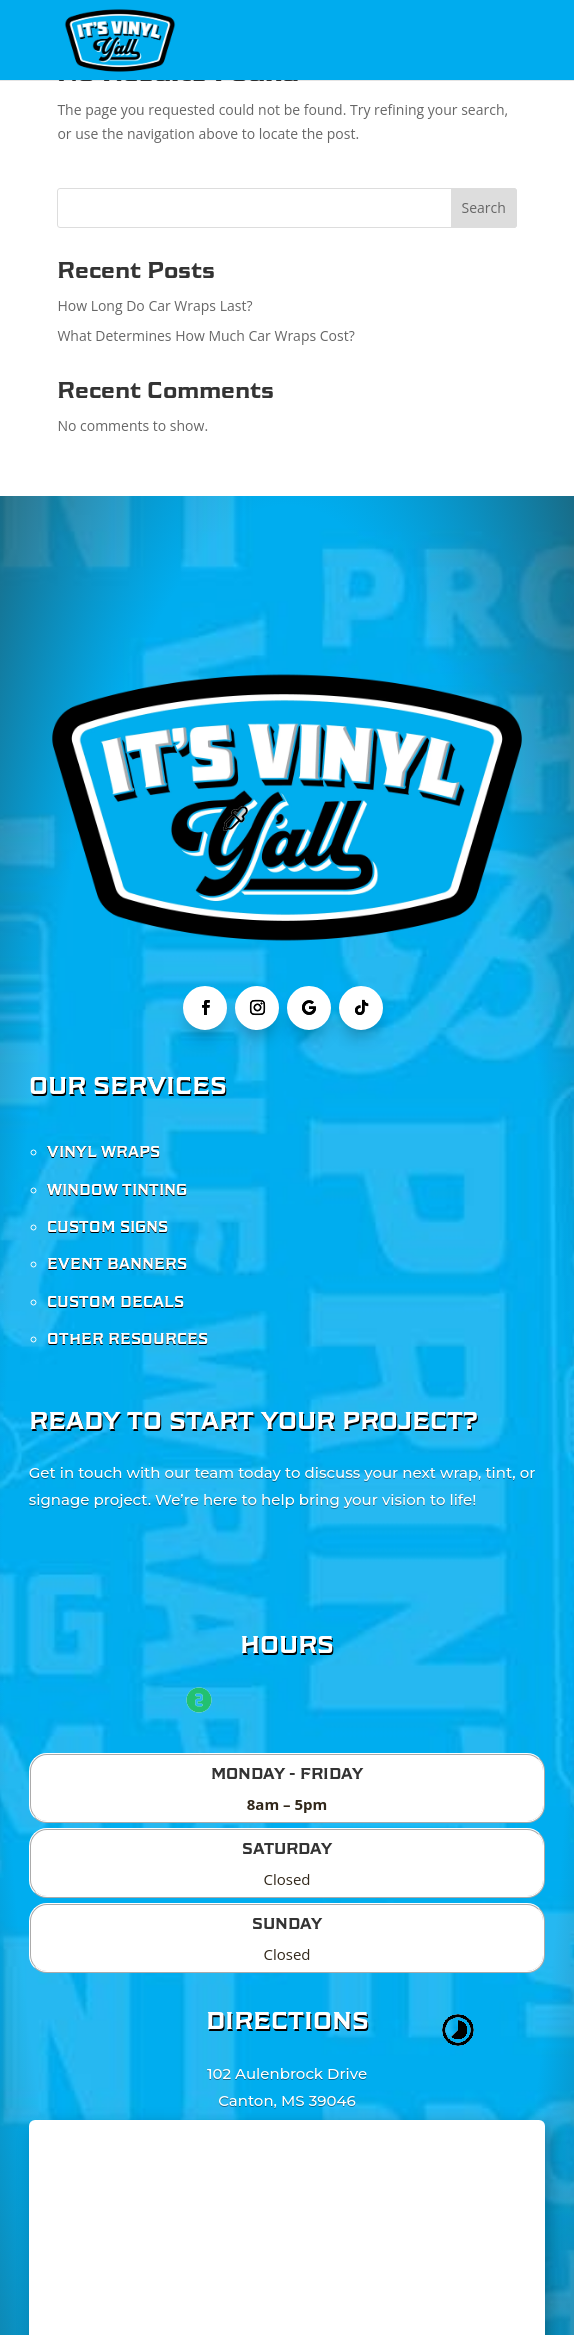 This screenshot has width=574, height=2335. What do you see at coordinates (458, 2030) in the screenshot?
I see `access timelapse camera mode` at bounding box center [458, 2030].